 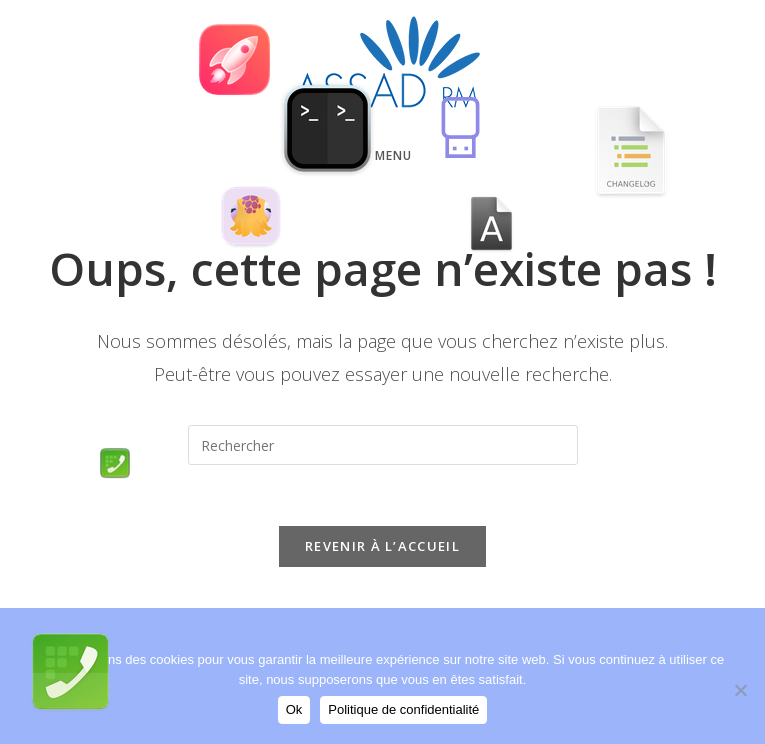 I want to click on launch the games app, so click(x=234, y=59).